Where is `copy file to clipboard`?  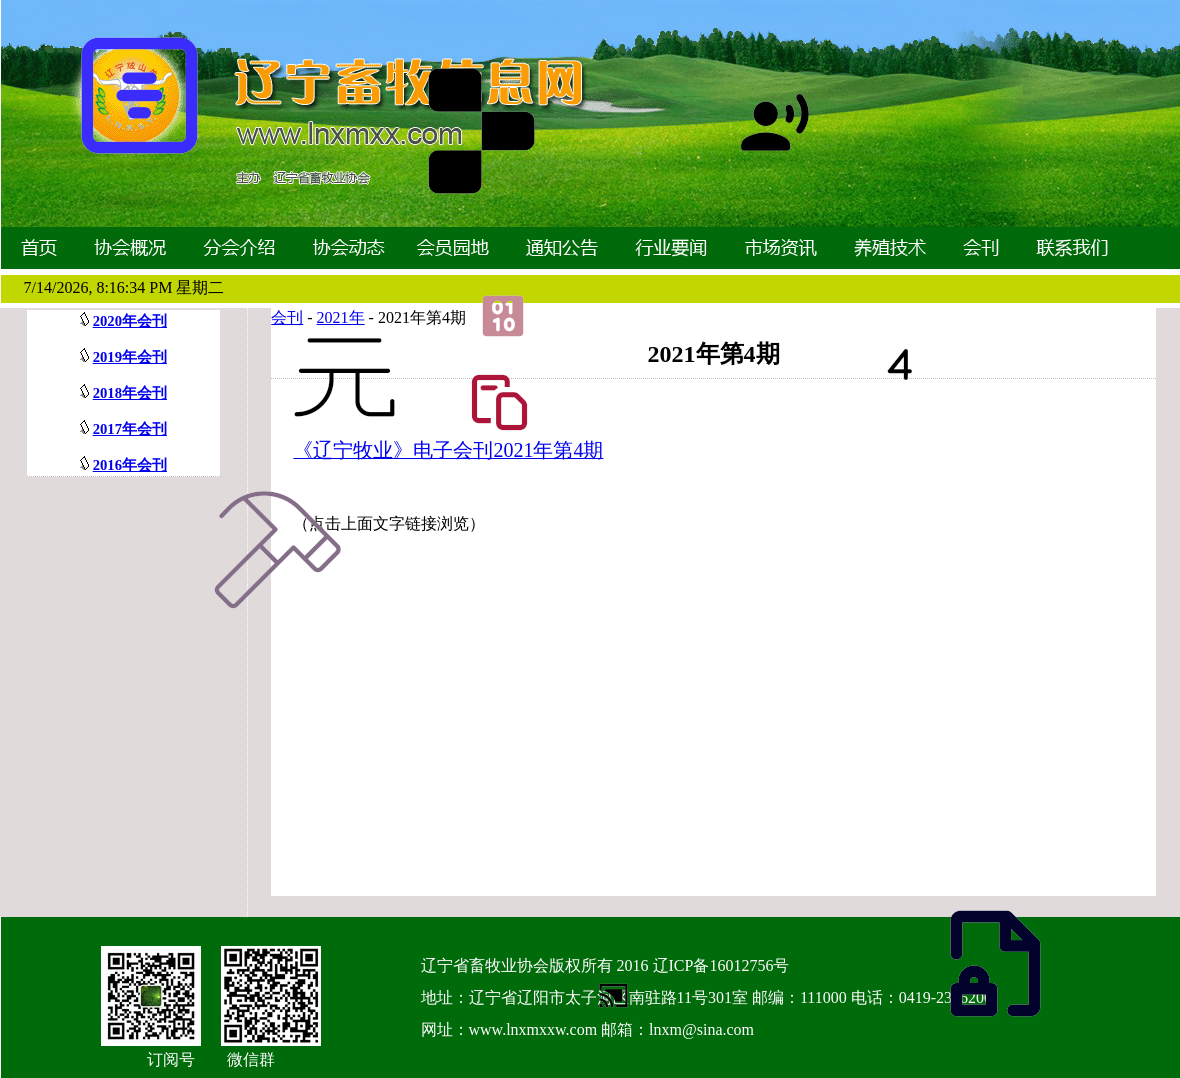
copy file to clipboard is located at coordinates (499, 402).